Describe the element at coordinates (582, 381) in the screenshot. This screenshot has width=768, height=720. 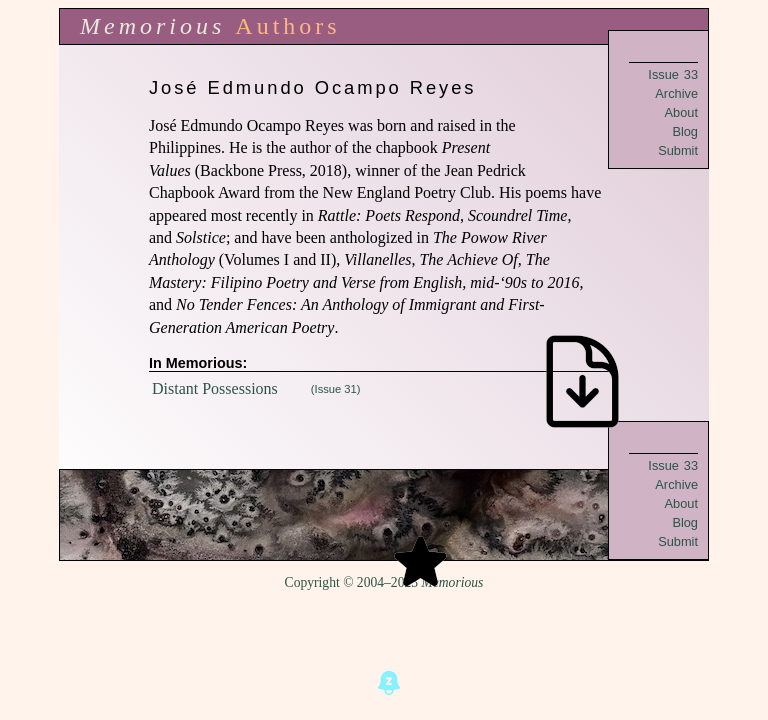
I see `download a document or file` at that location.